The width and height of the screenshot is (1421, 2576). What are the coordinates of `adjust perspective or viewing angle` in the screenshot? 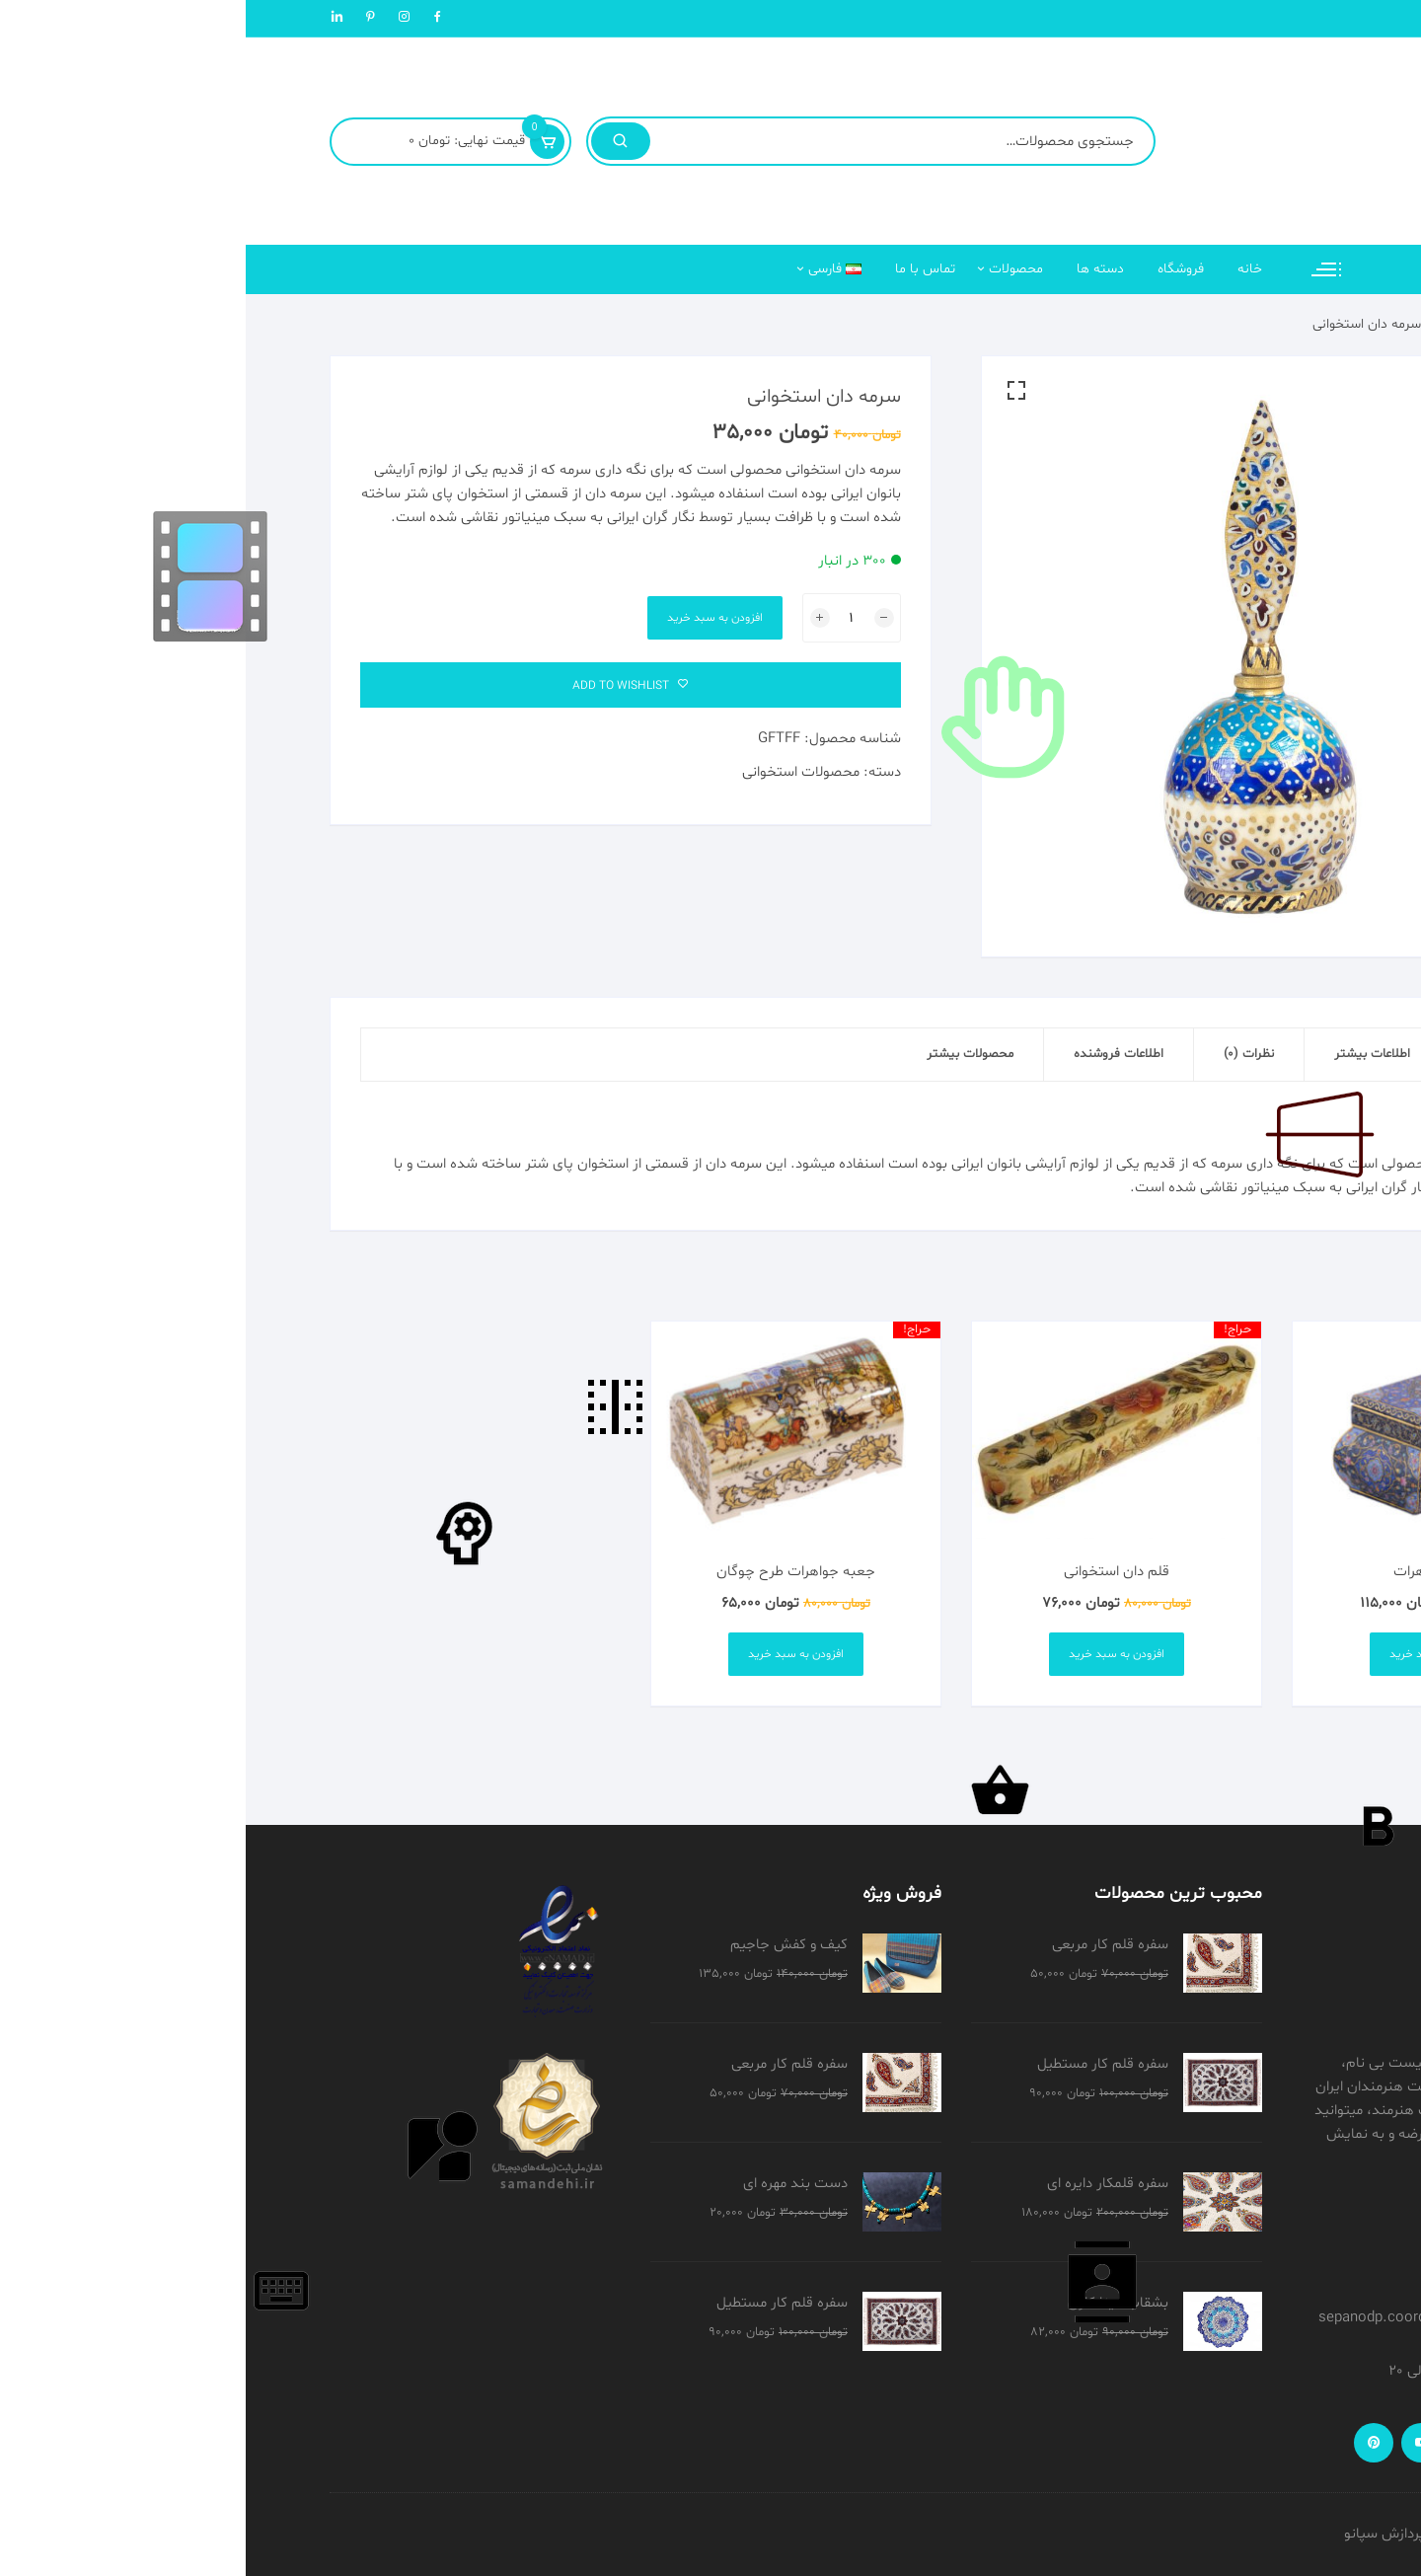 It's located at (1319, 1134).